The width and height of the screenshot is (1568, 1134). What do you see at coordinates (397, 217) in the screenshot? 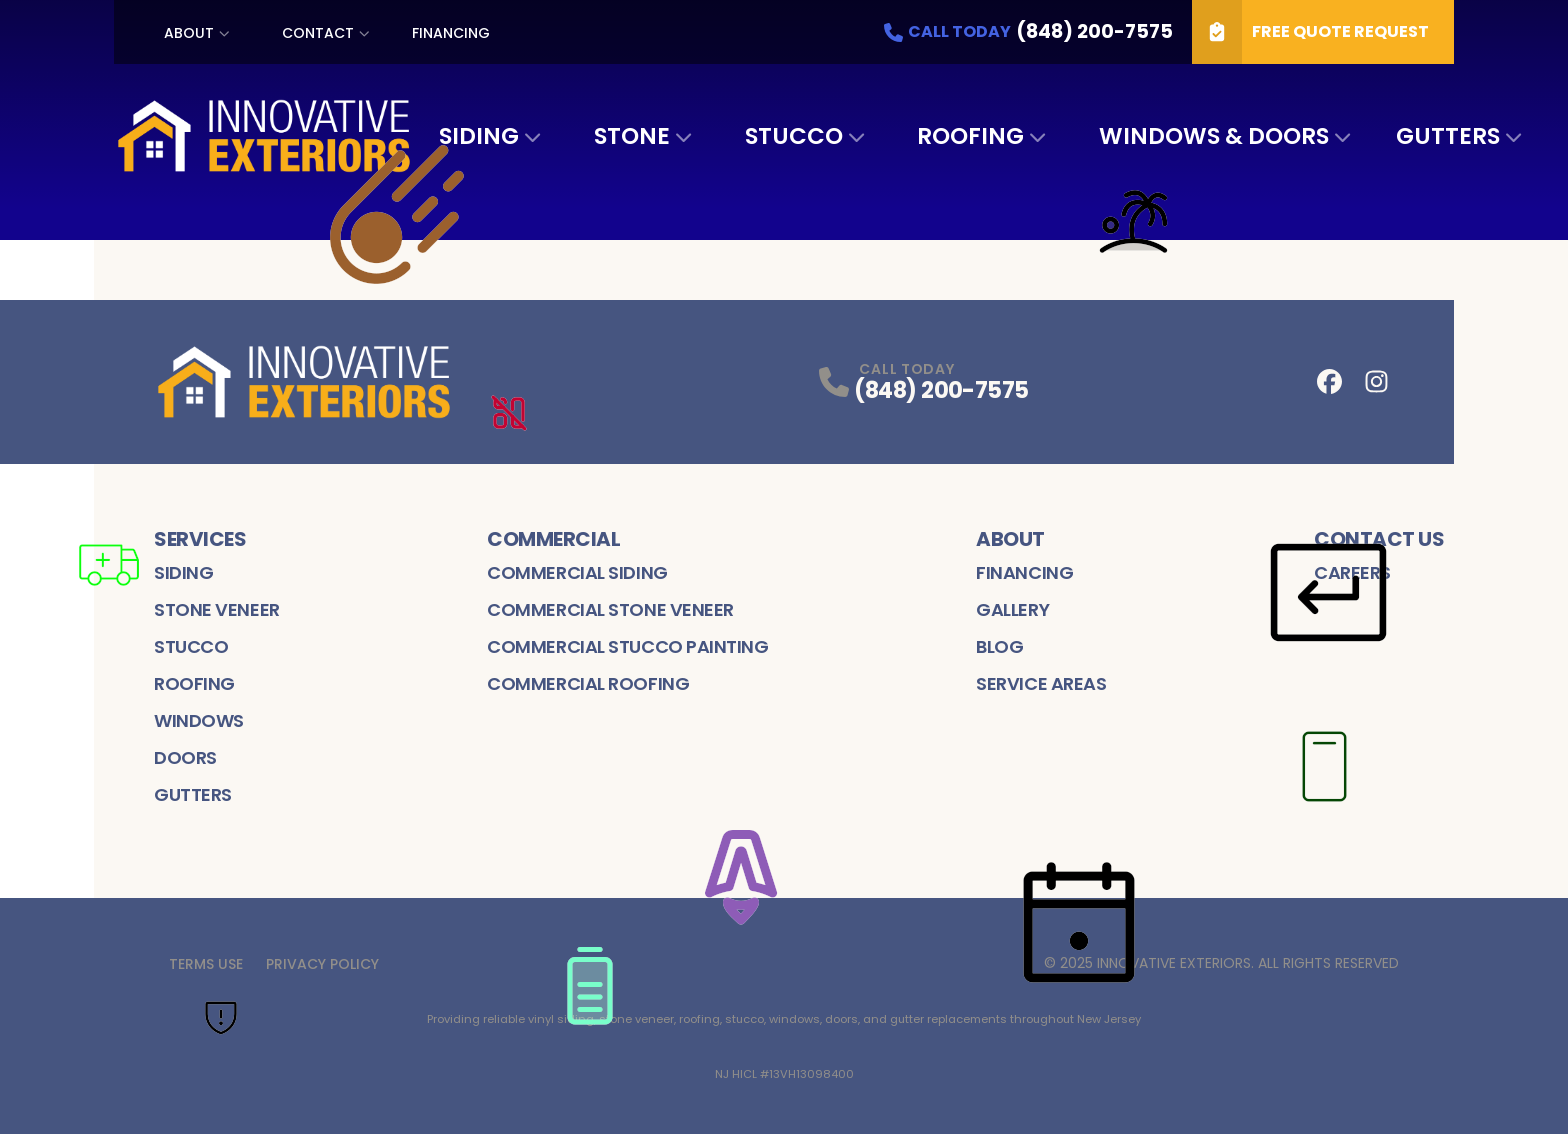
I see `indicates a trending or viral item` at bounding box center [397, 217].